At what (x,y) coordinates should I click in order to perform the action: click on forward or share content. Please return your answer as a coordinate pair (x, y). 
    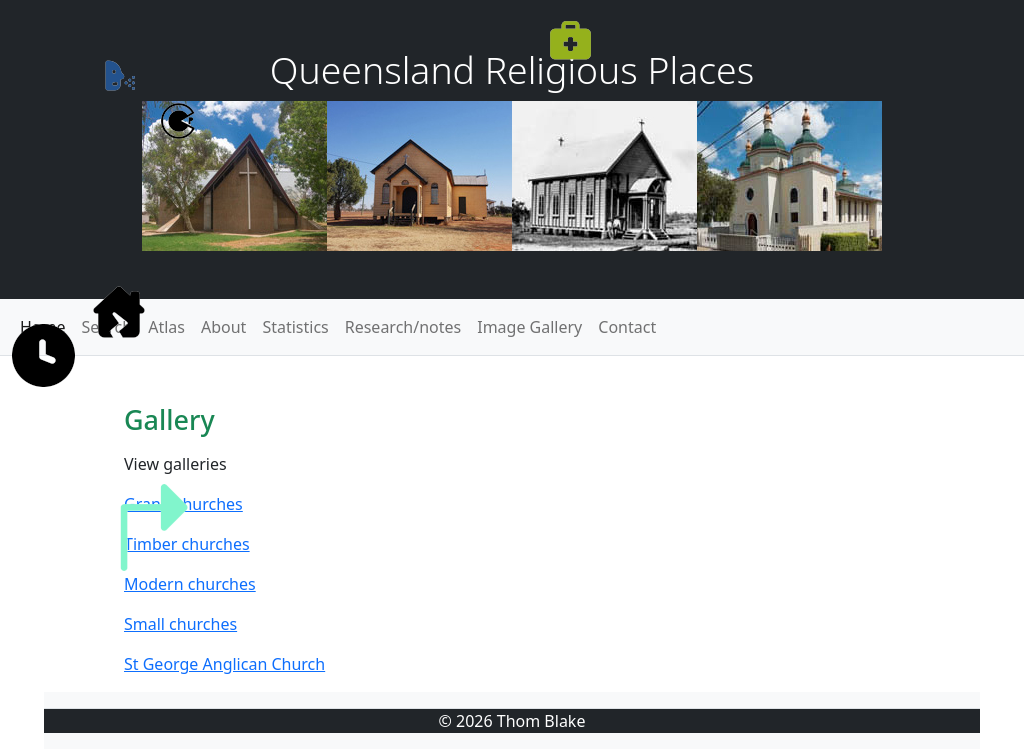
    Looking at the image, I should click on (147, 527).